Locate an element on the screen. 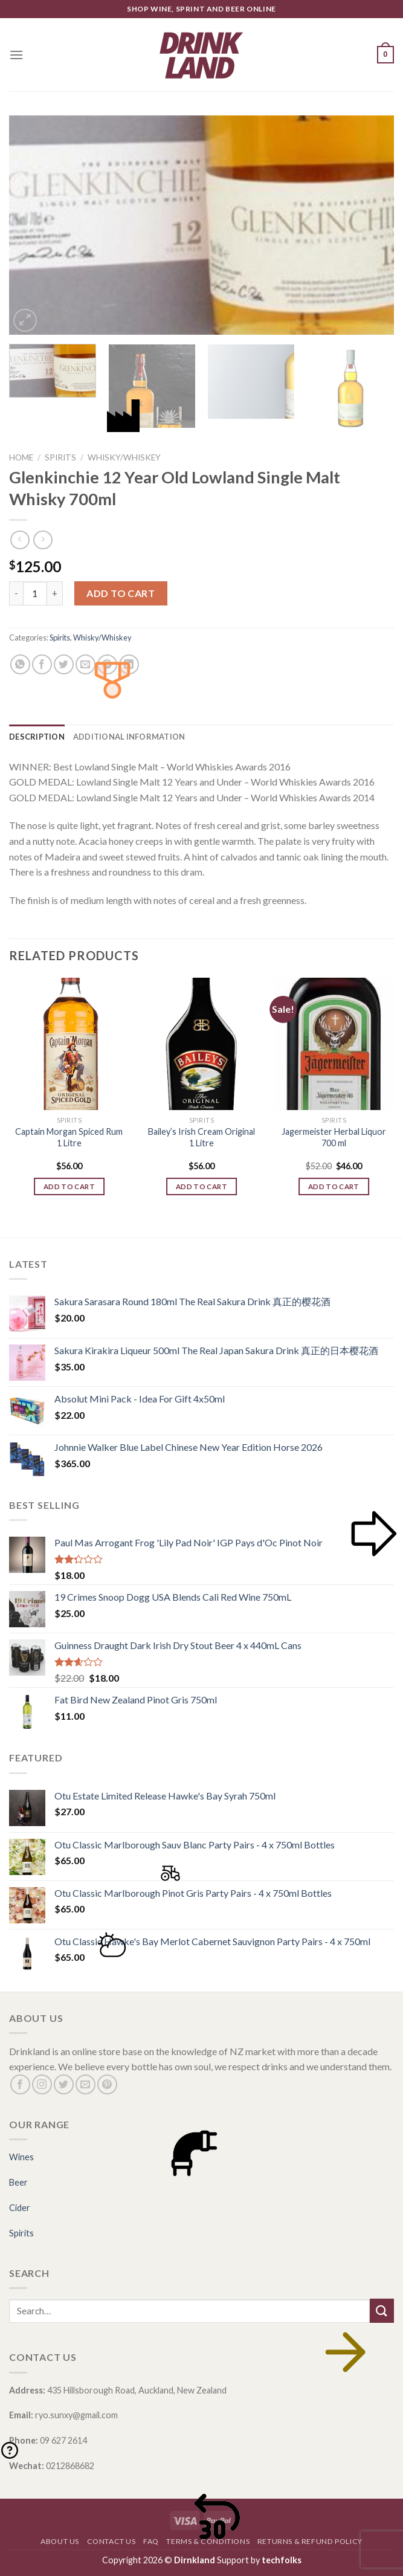 Image resolution: width=403 pixels, height=2576 pixels. plumbing or pipe connection settings is located at coordinates (192, 2151).